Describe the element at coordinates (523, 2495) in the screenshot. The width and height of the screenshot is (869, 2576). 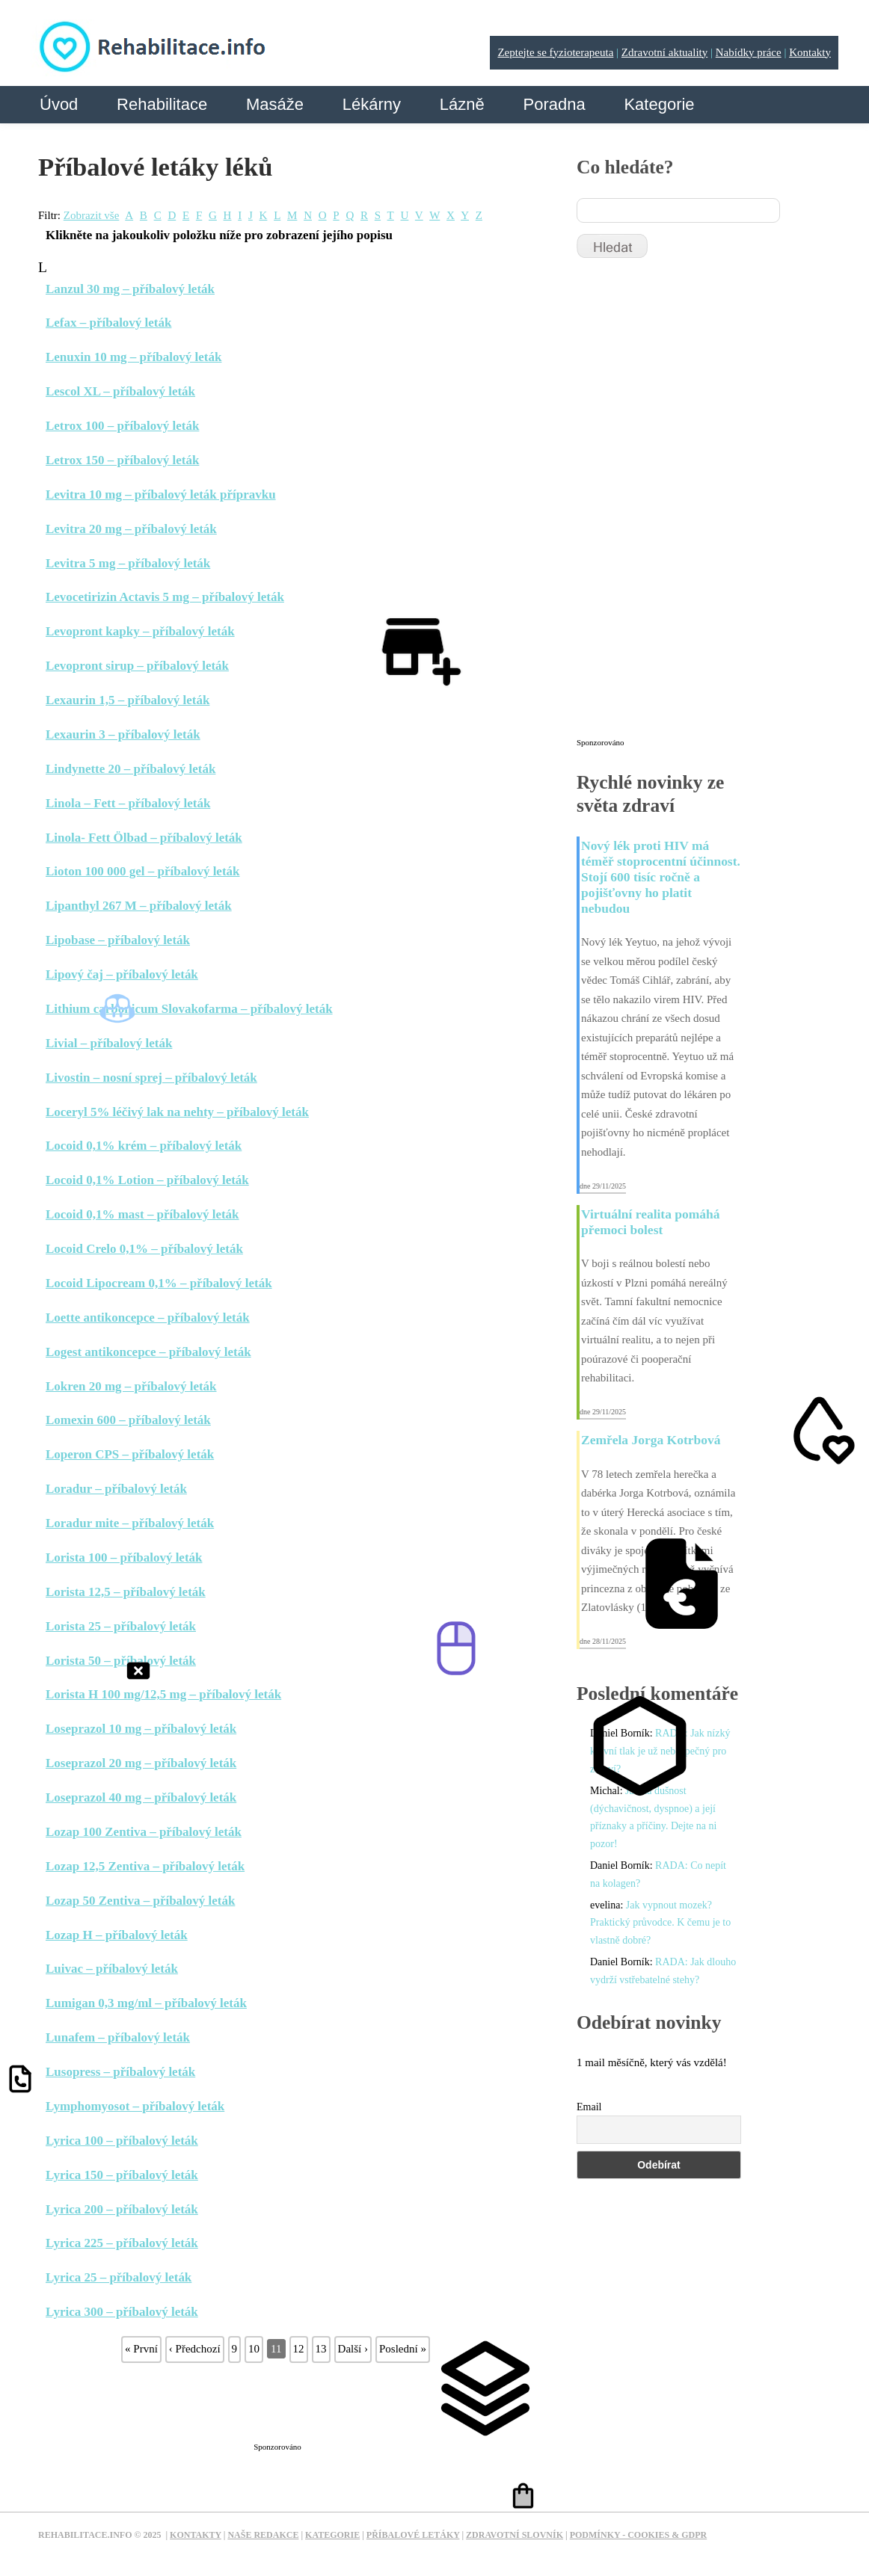
I see `view your shopping bag` at that location.